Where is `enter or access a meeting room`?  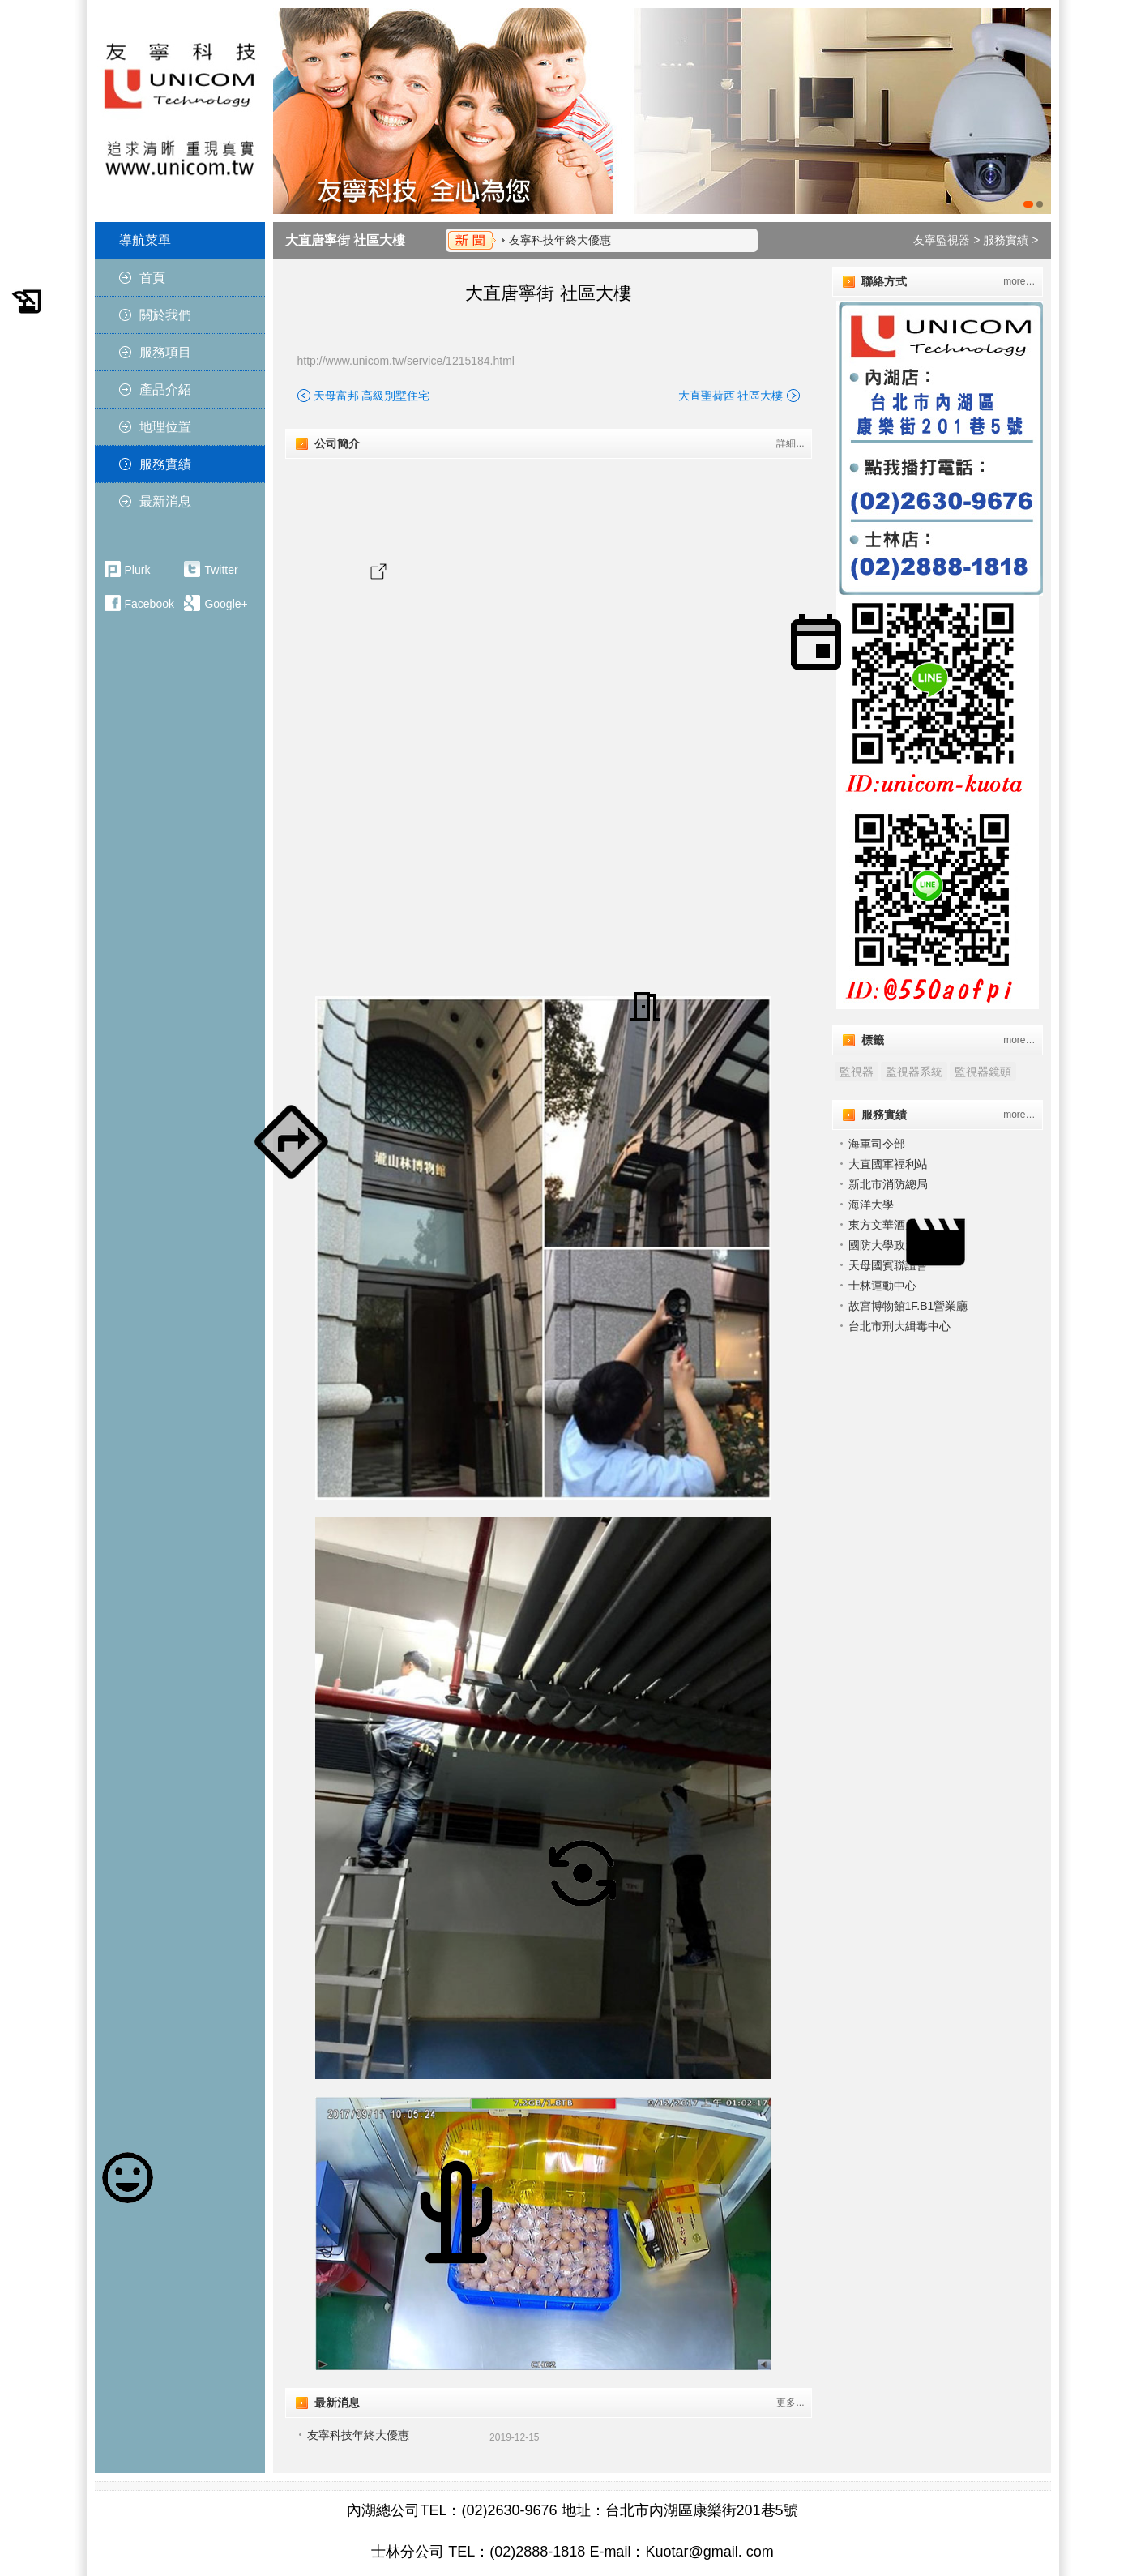
enter or access a meeting room is located at coordinates (645, 1007).